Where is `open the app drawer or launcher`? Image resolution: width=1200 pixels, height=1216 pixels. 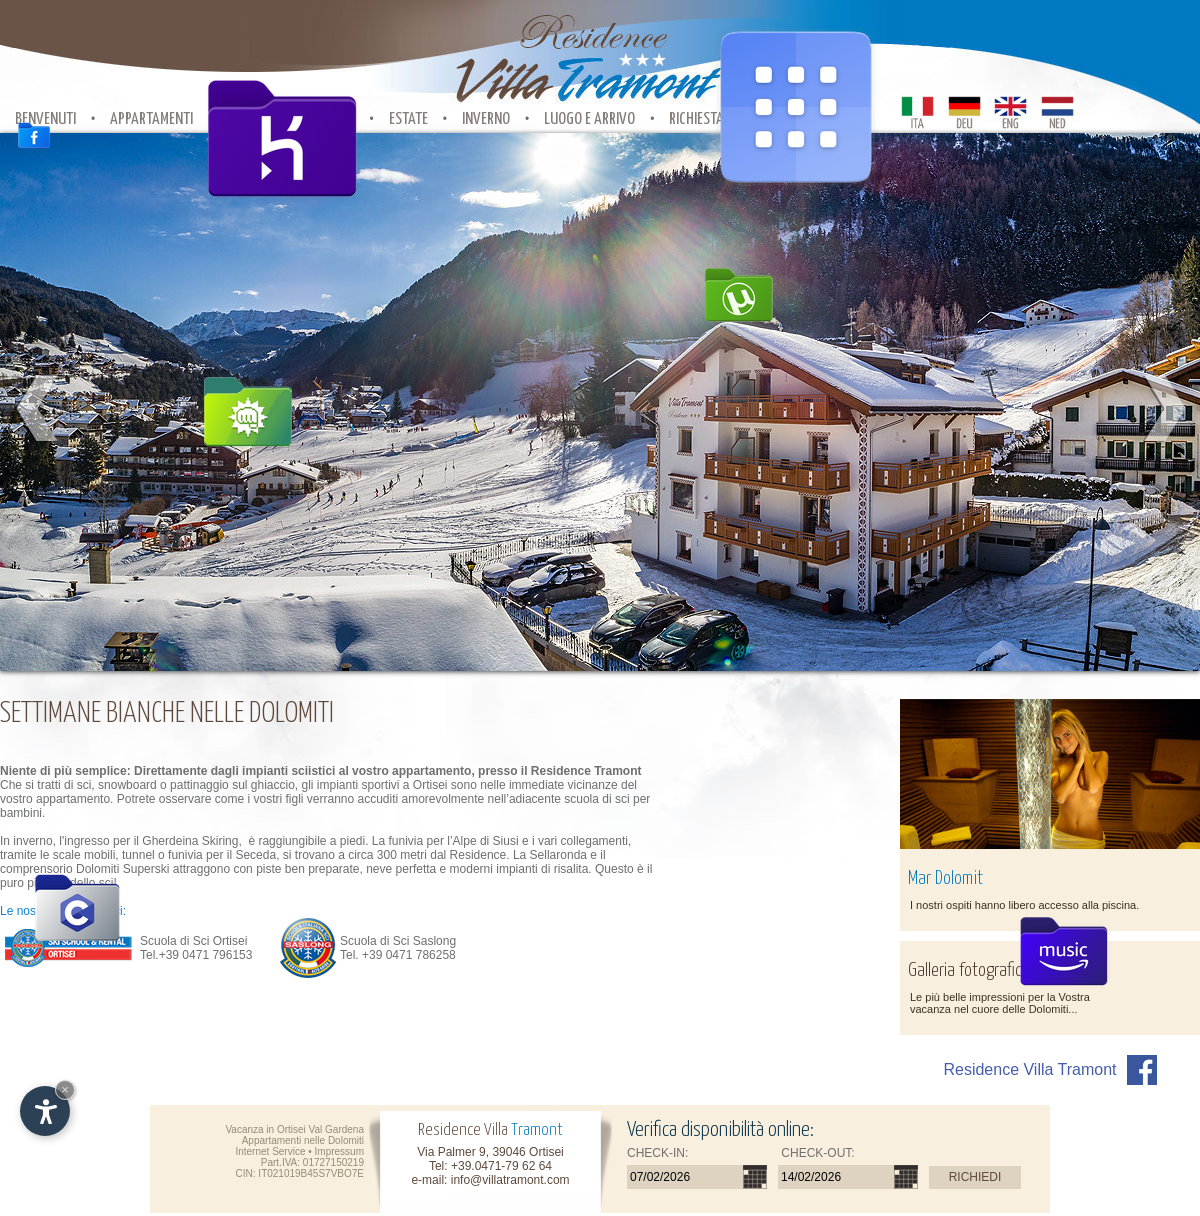 open the app drawer or launcher is located at coordinates (796, 107).